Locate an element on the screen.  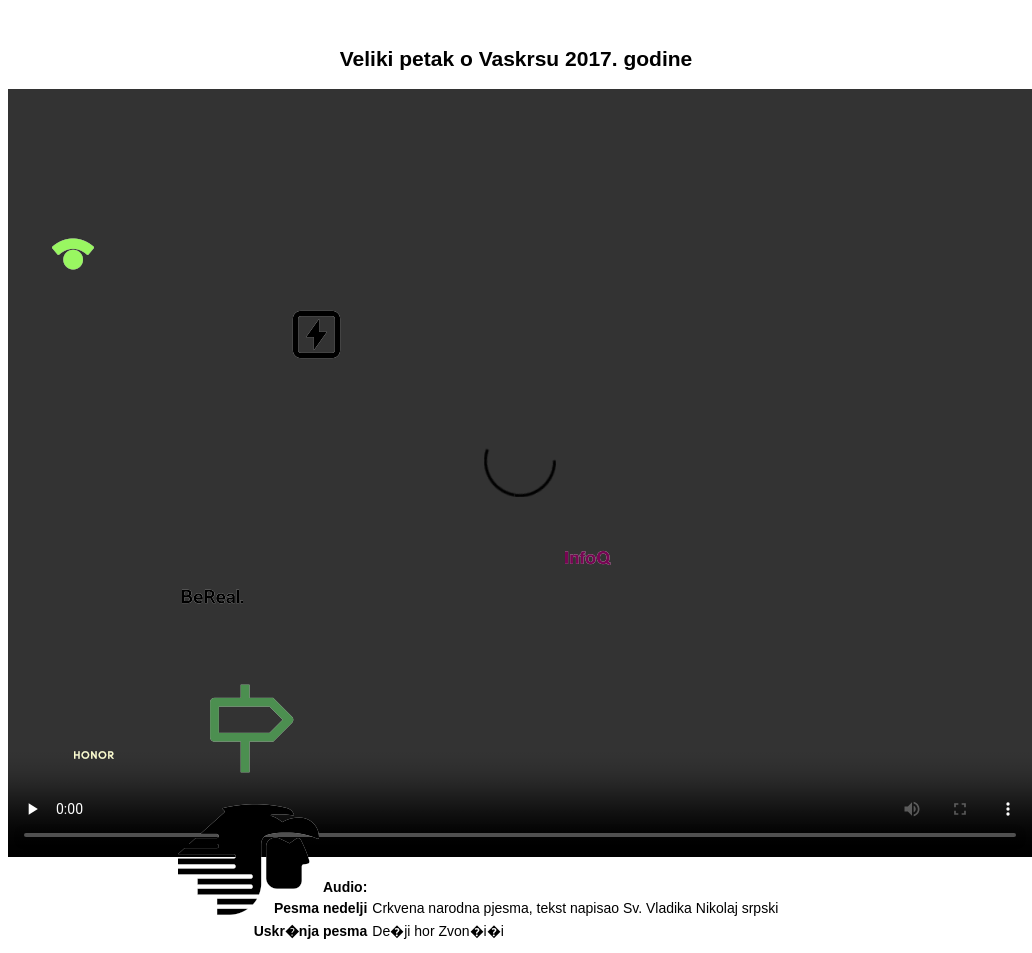
open the BeReal app is located at coordinates (212, 596).